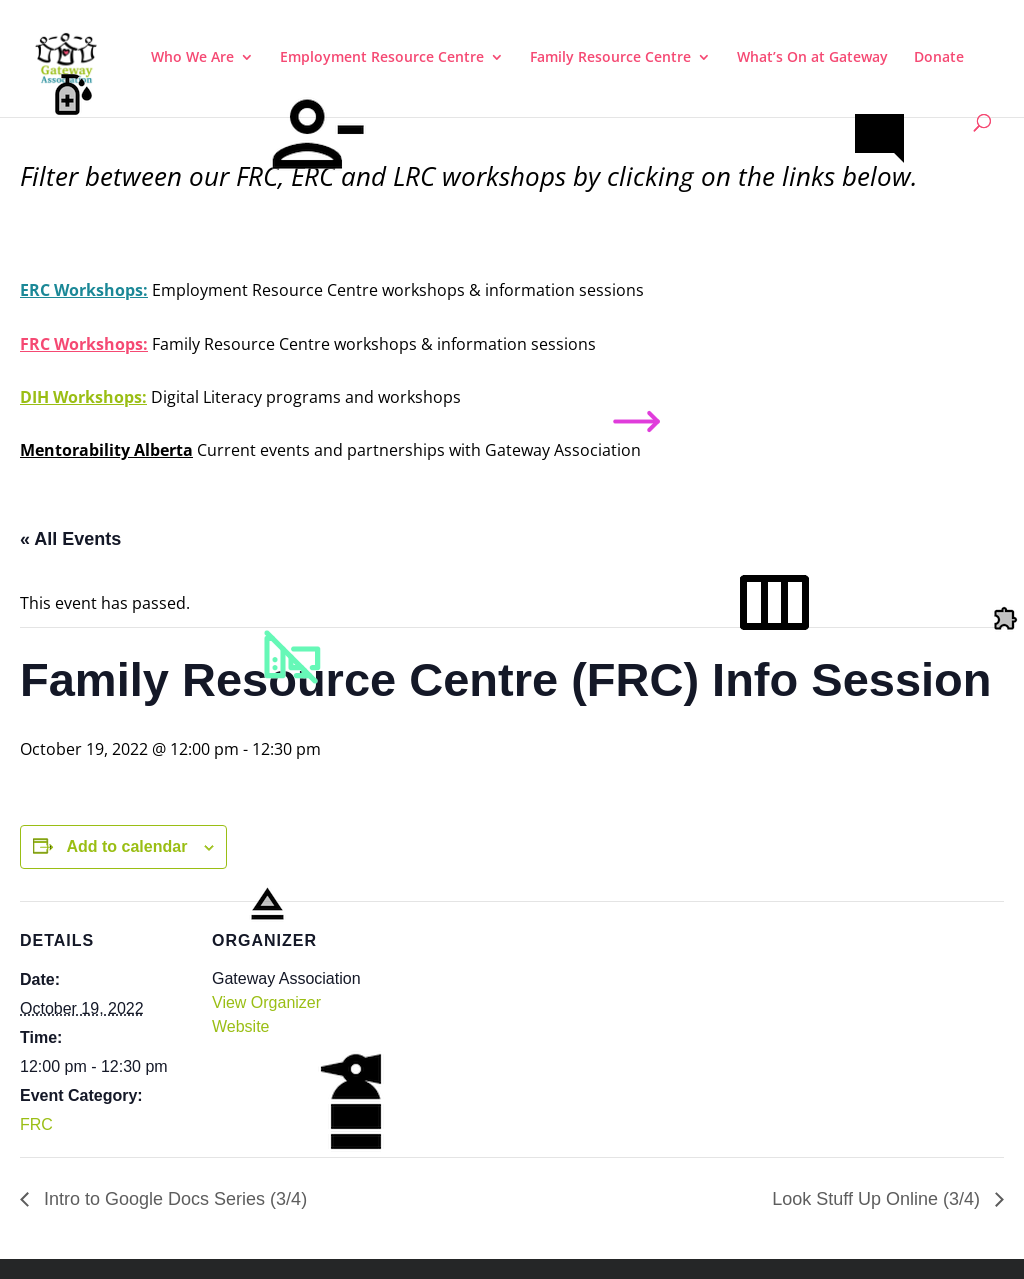 This screenshot has height=1279, width=1024. Describe the element at coordinates (316, 134) in the screenshot. I see `remove a contact or friend` at that location.